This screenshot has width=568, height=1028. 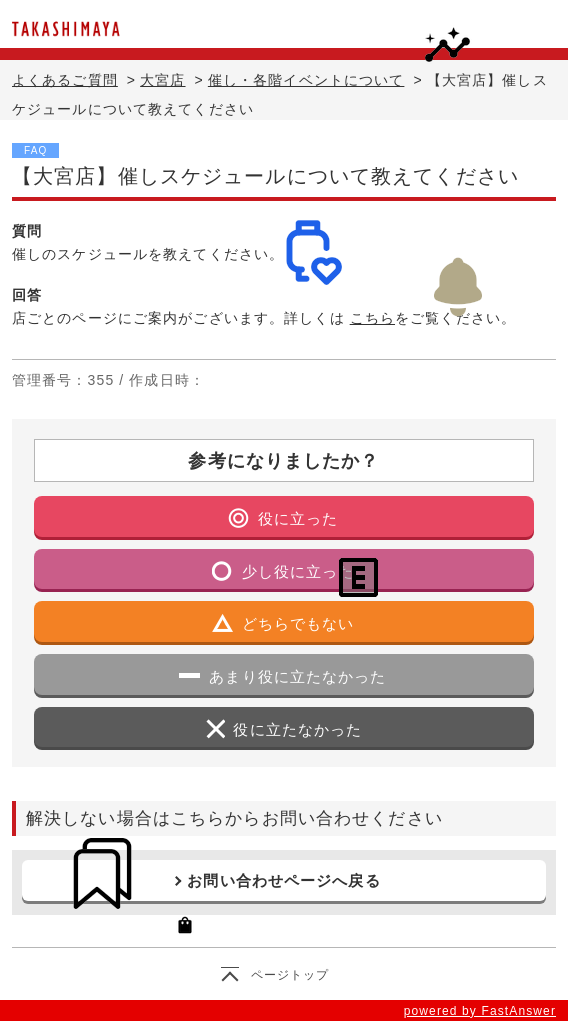 I want to click on view your shopping bag, so click(x=185, y=925).